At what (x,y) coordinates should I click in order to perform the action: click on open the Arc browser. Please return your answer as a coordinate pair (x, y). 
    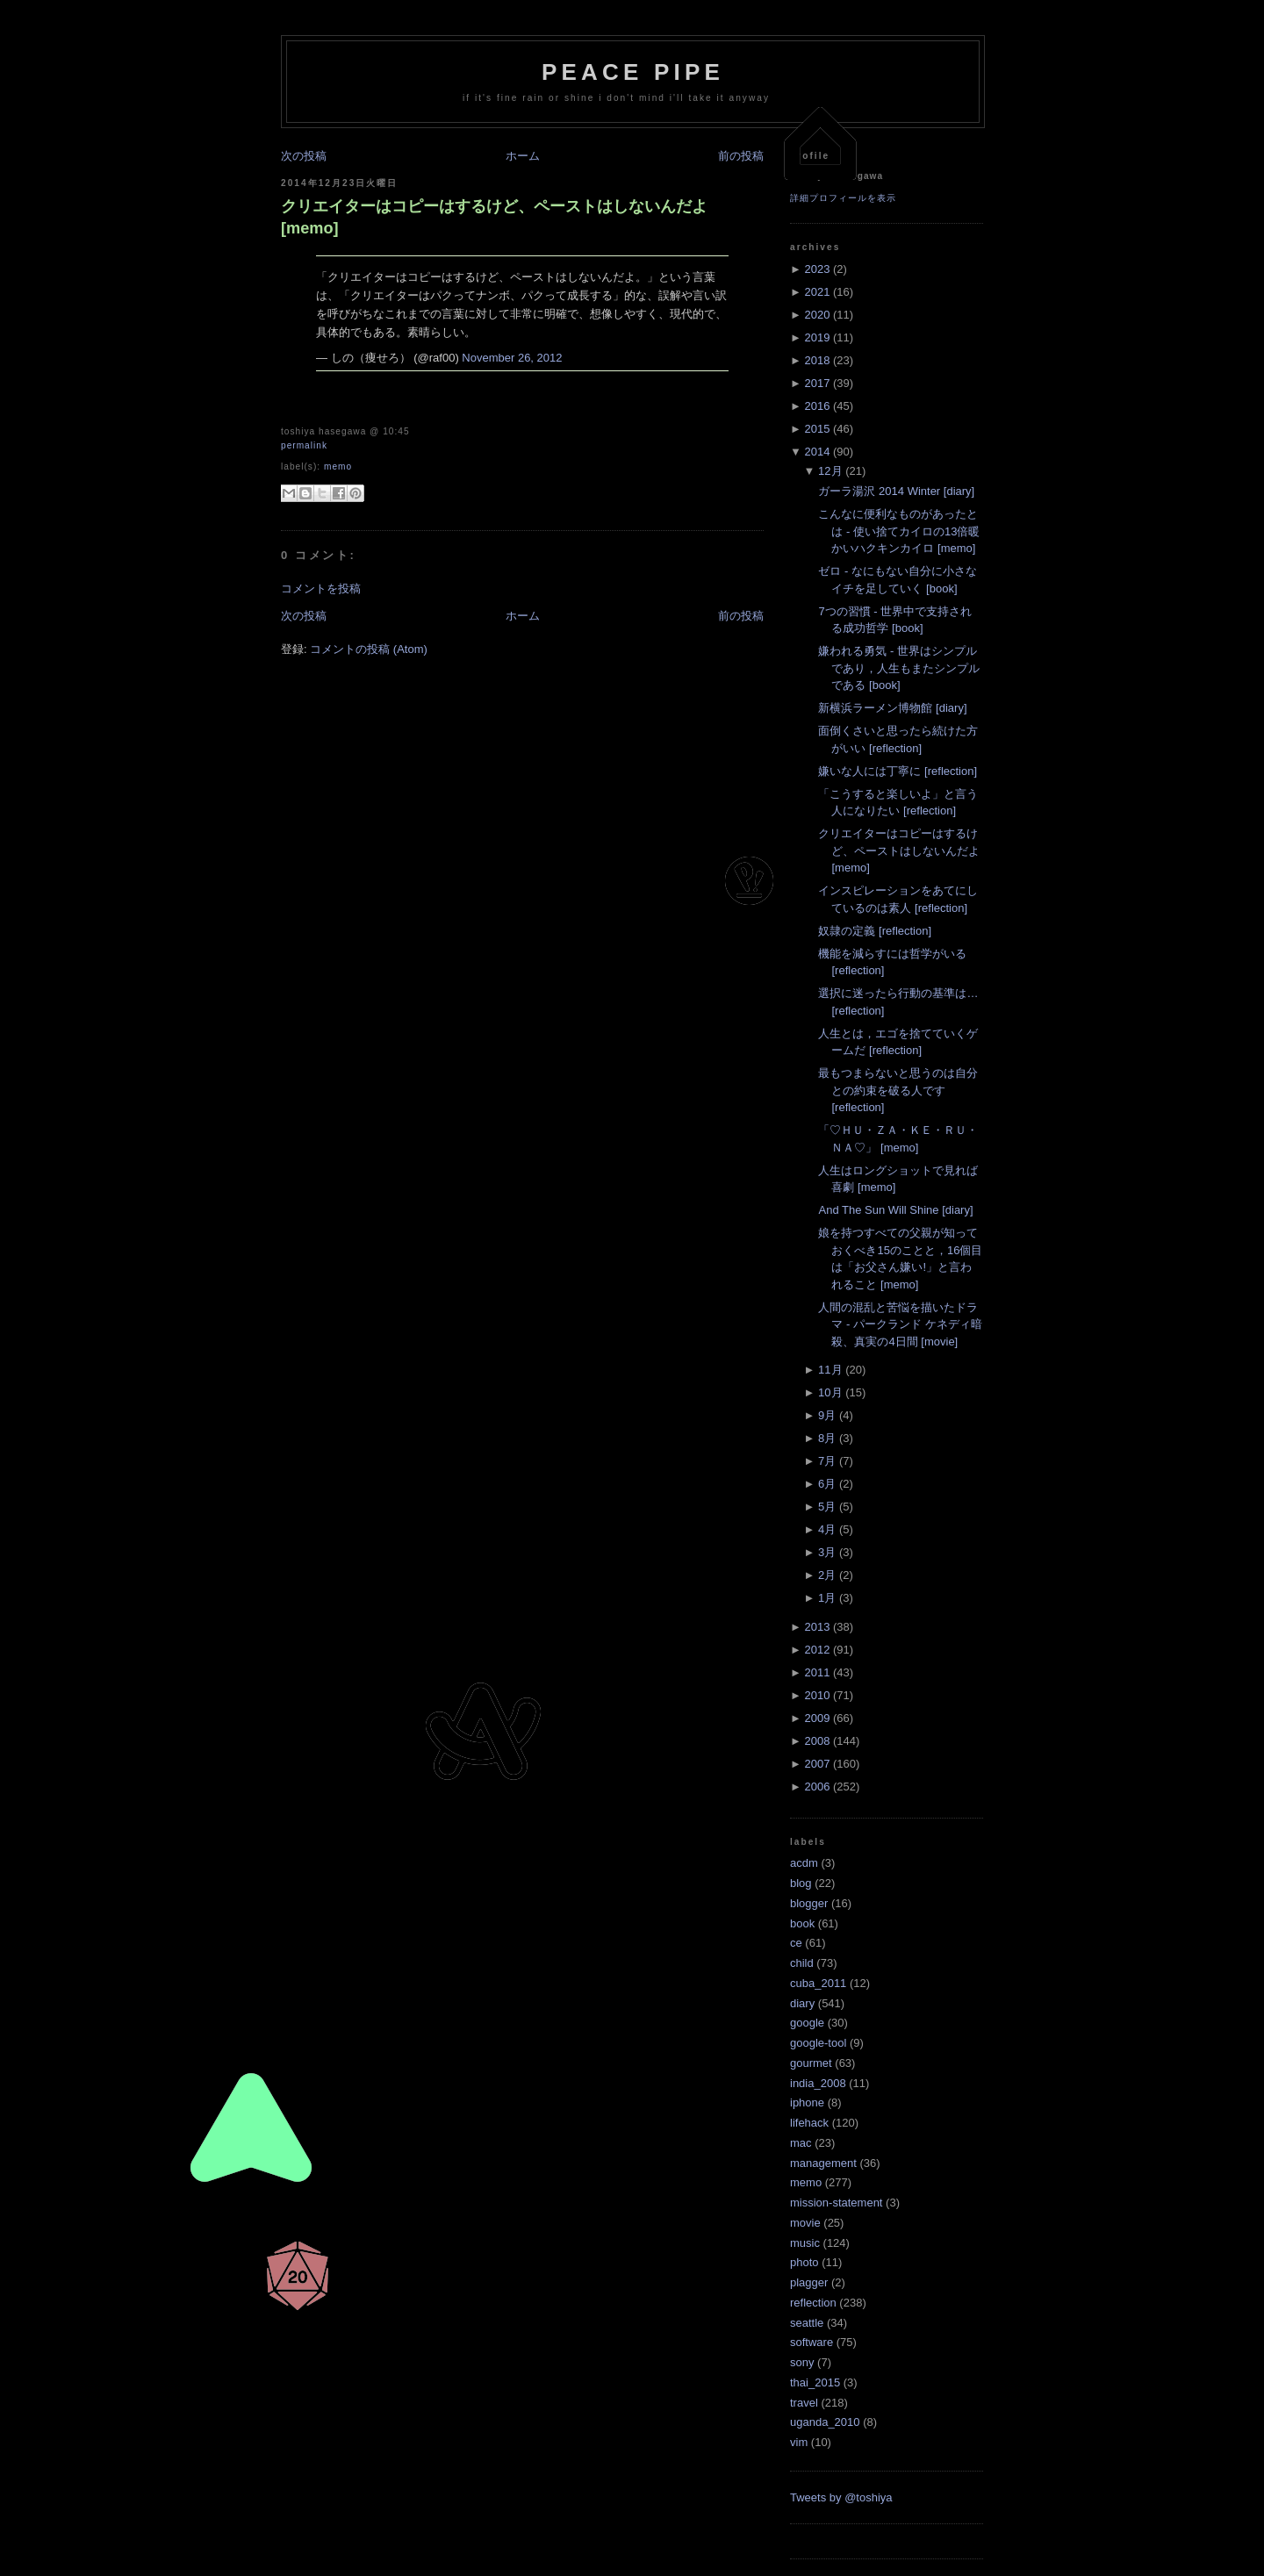
    Looking at the image, I should click on (483, 1731).